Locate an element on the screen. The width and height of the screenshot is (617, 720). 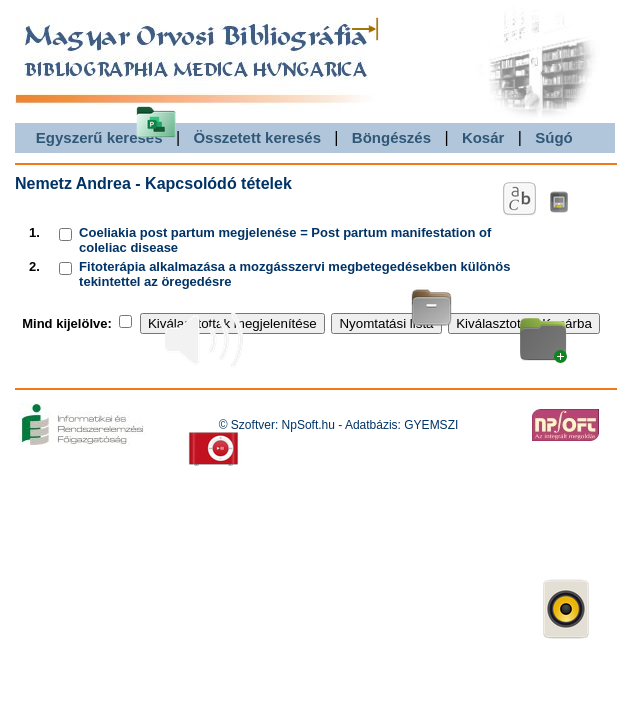
skip to the last item in a list or queue is located at coordinates (365, 29).